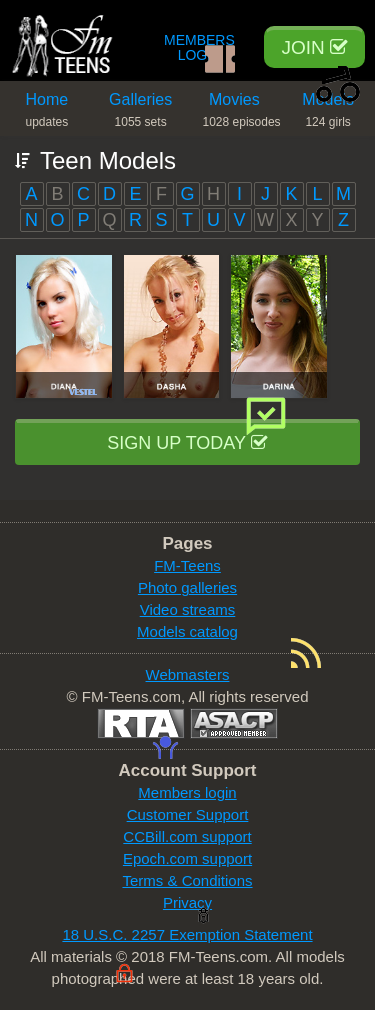 This screenshot has width=375, height=1010. I want to click on lock or secure this item, so click(124, 973).